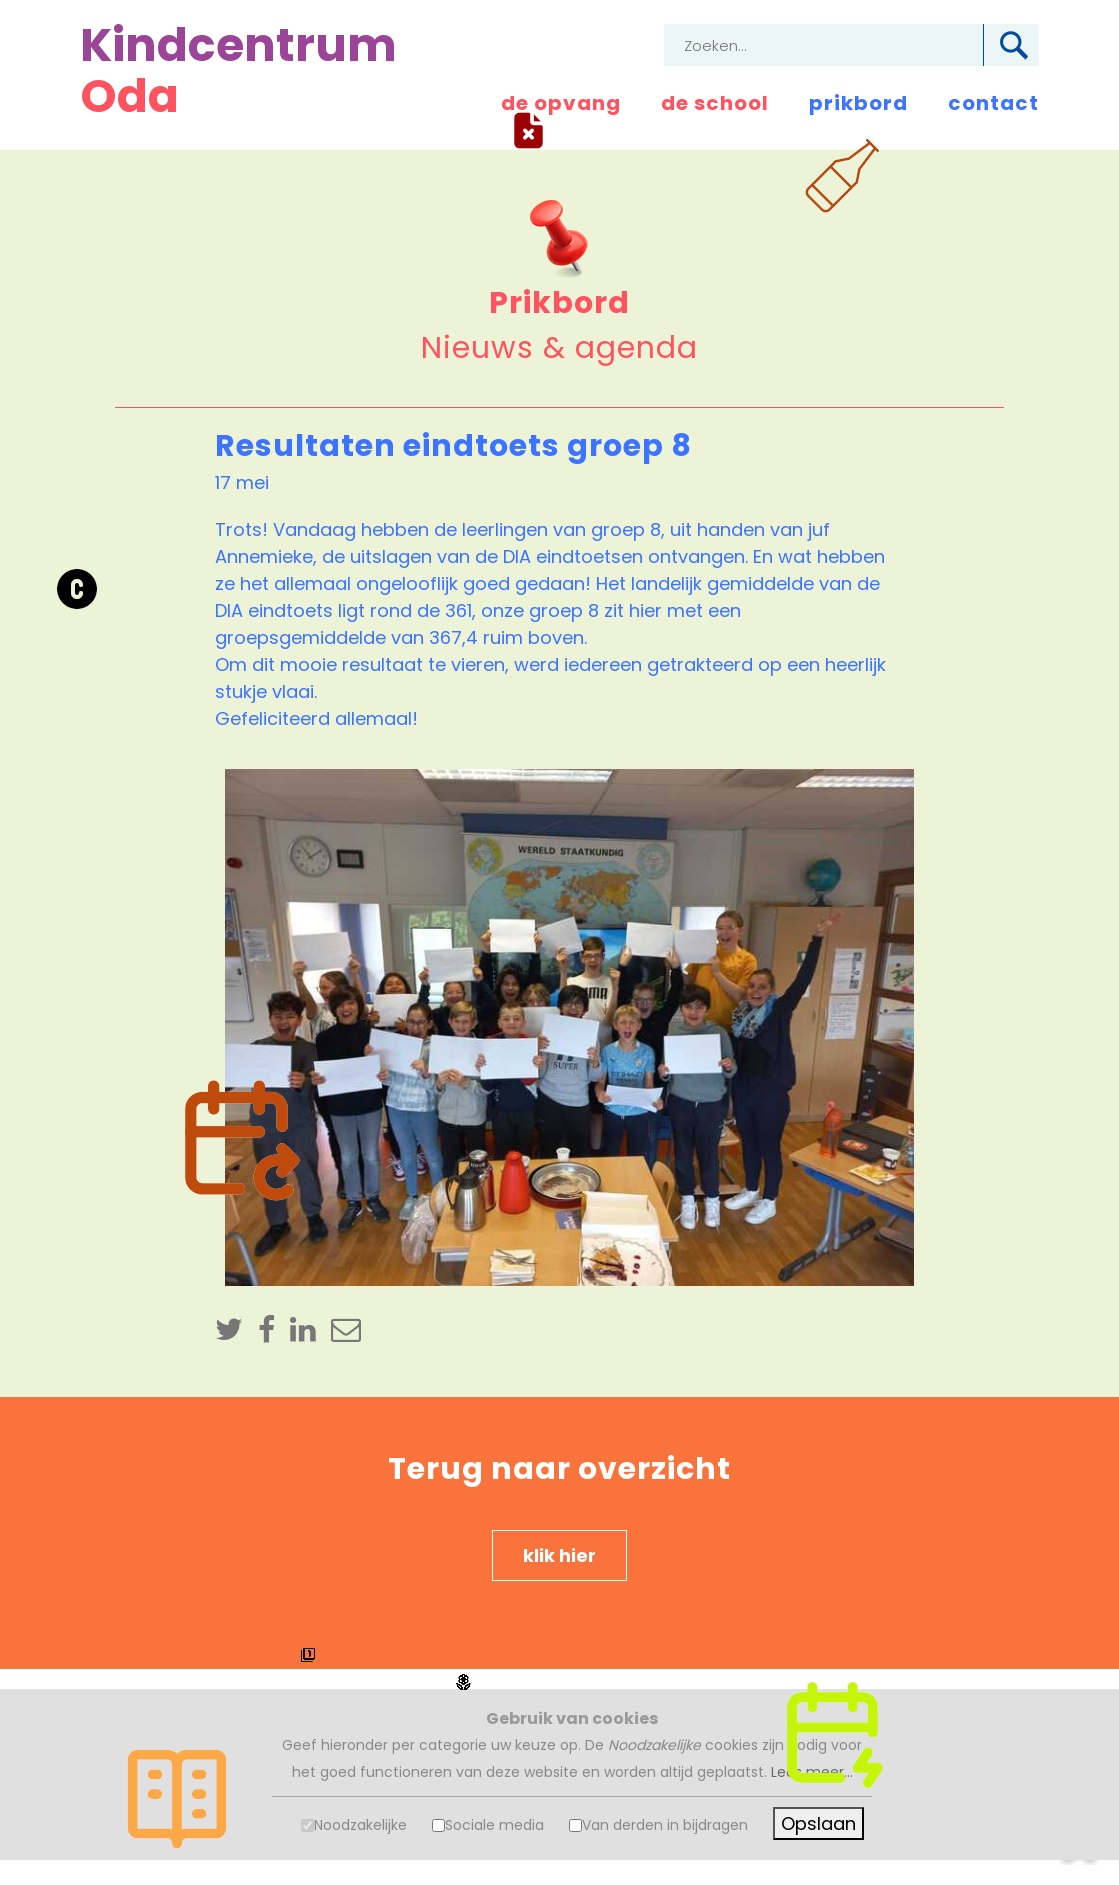 The height and width of the screenshot is (1885, 1119). I want to click on set up a recurring event, so click(236, 1137).